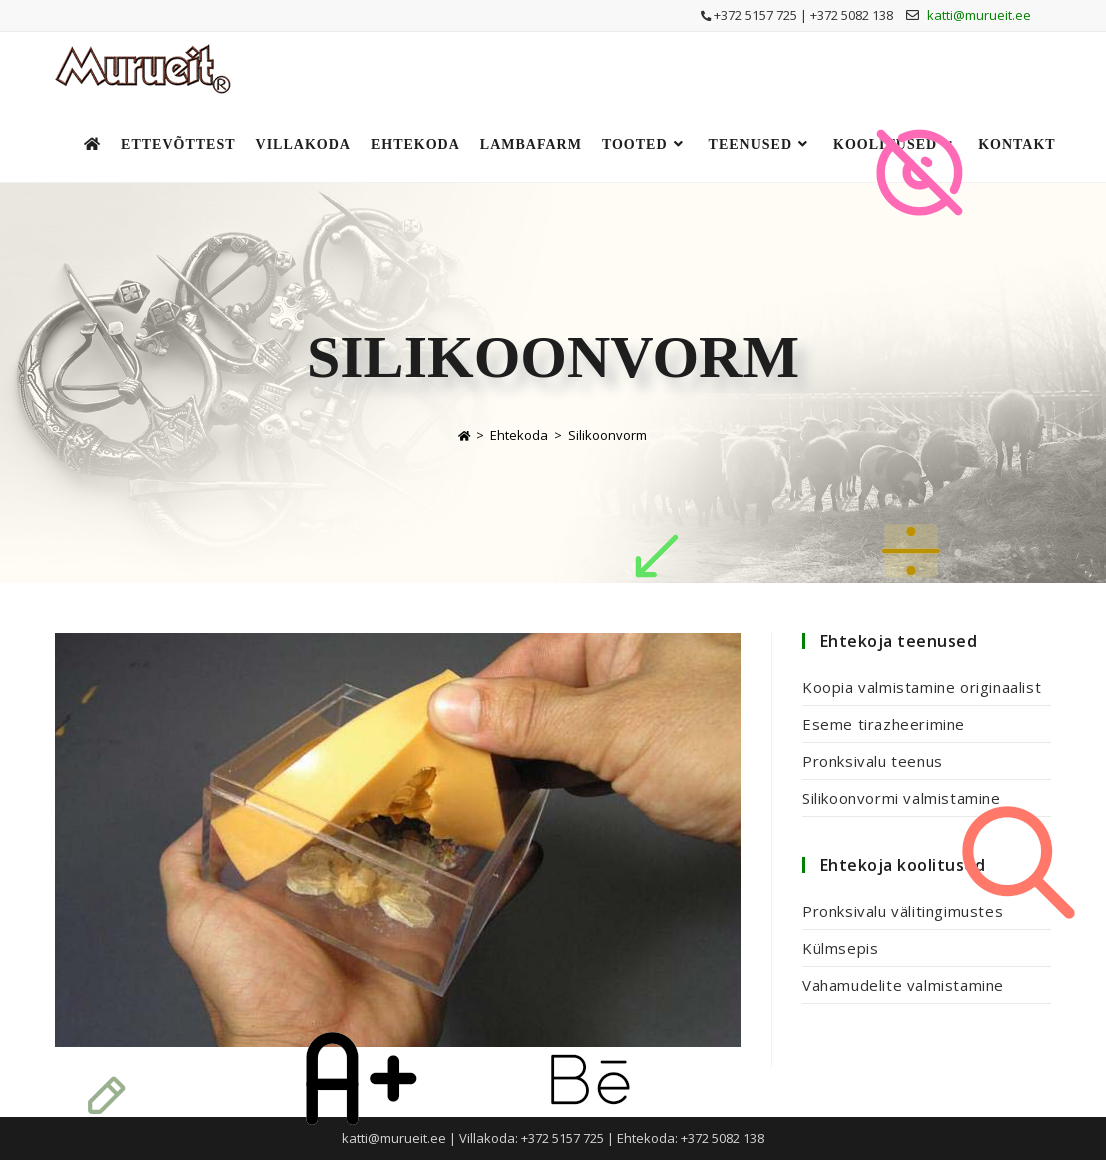 The width and height of the screenshot is (1106, 1160). I want to click on increase text size, so click(358, 1078).